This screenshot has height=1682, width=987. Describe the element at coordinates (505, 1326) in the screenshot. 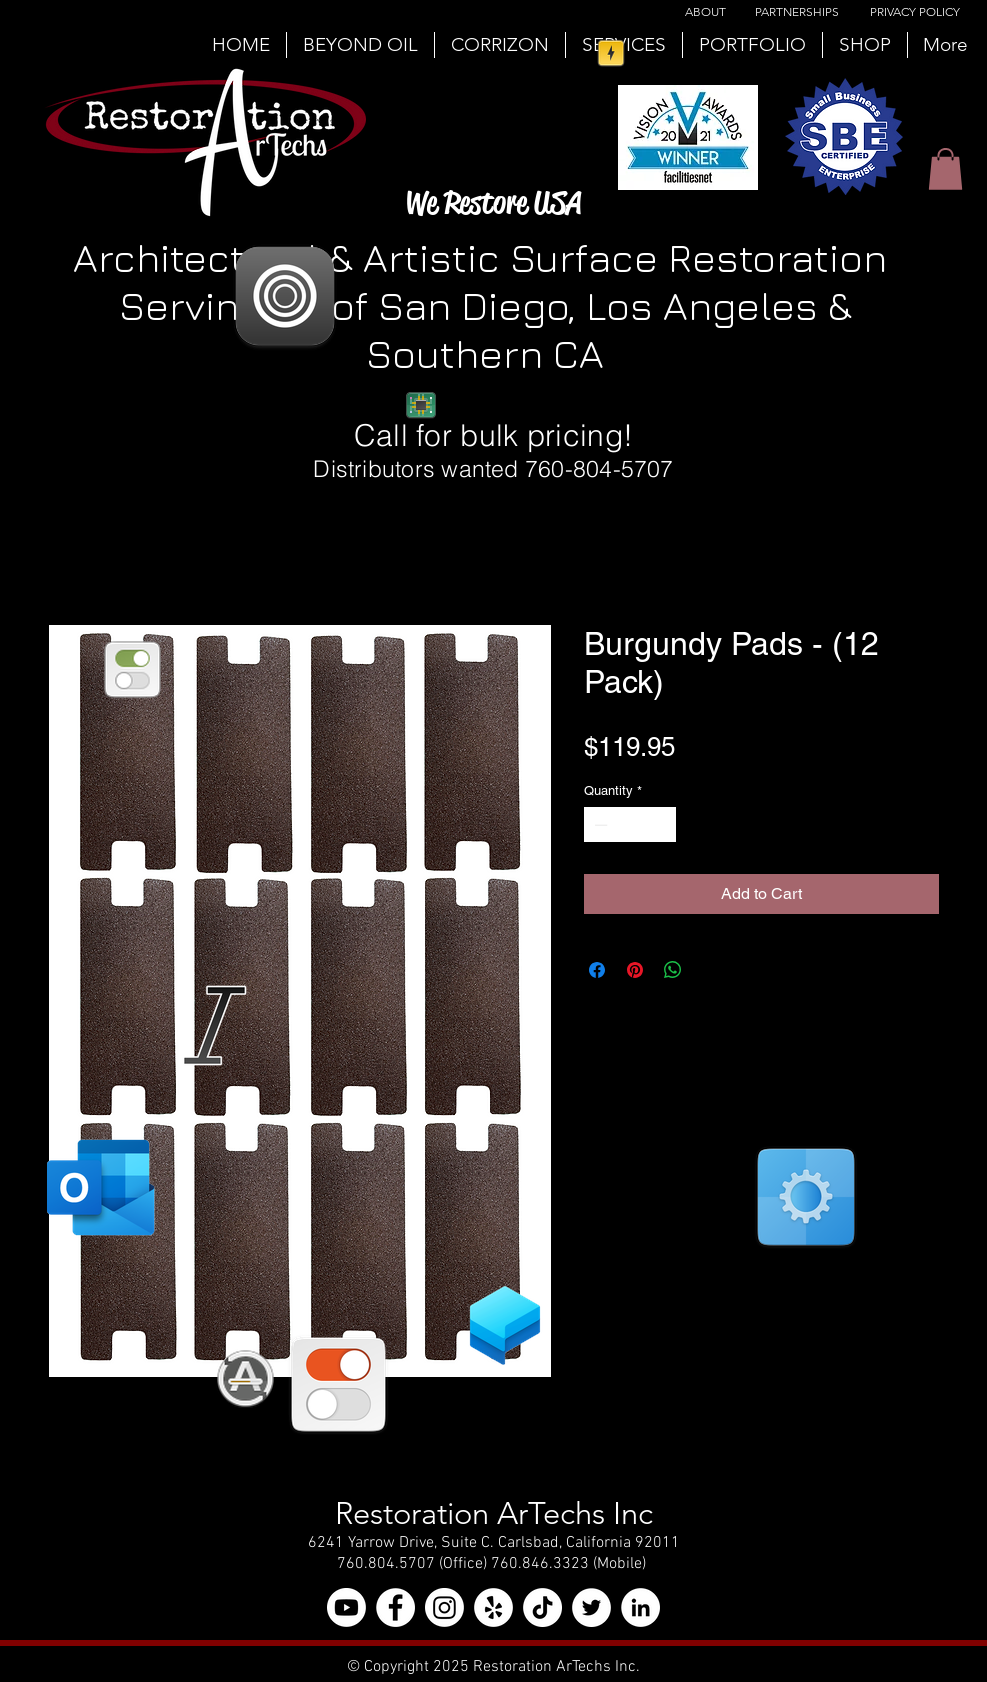

I see `open the assistant app` at that location.